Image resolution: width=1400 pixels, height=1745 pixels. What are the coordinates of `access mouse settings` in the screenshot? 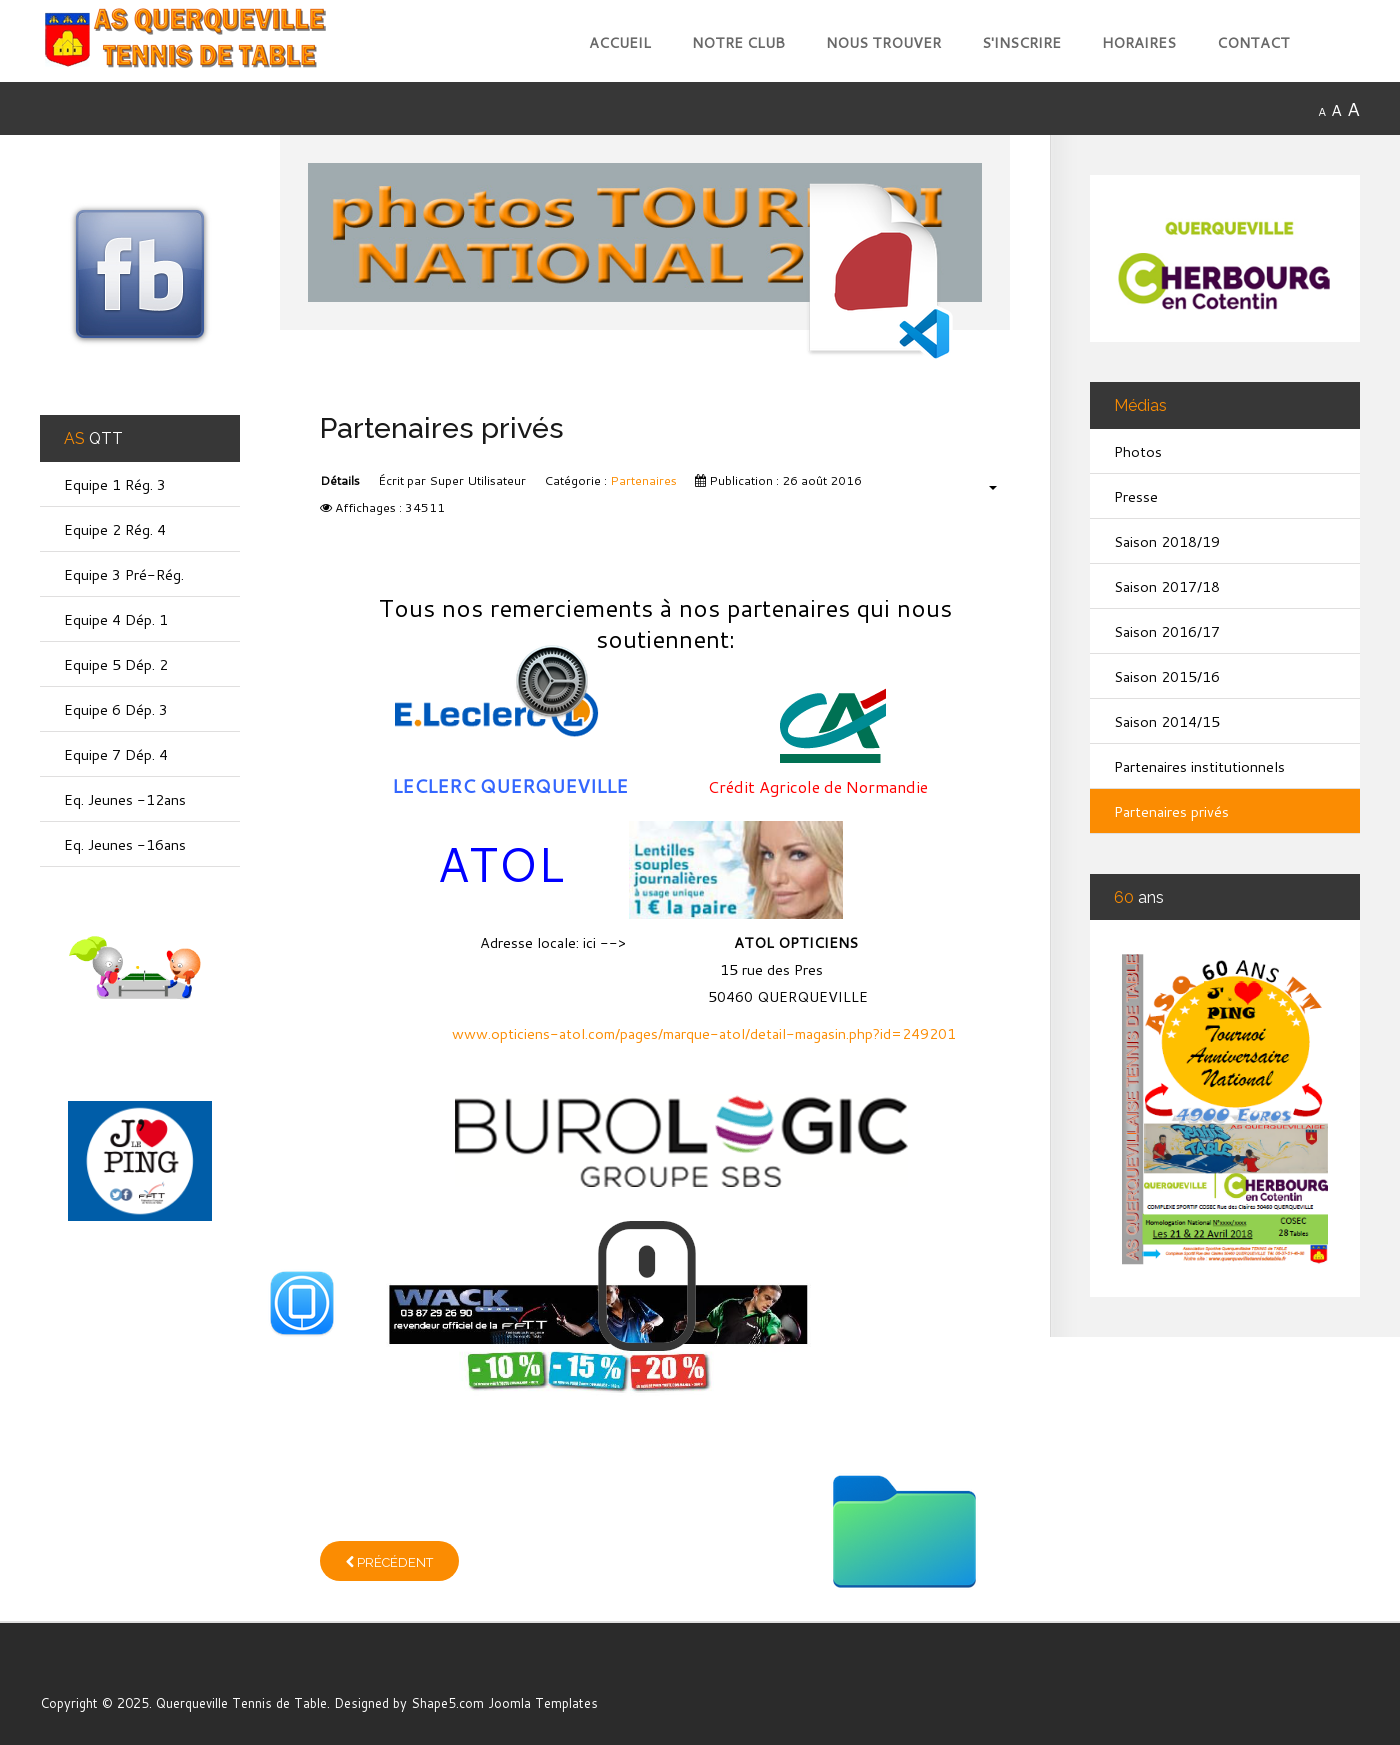 It's located at (647, 1286).